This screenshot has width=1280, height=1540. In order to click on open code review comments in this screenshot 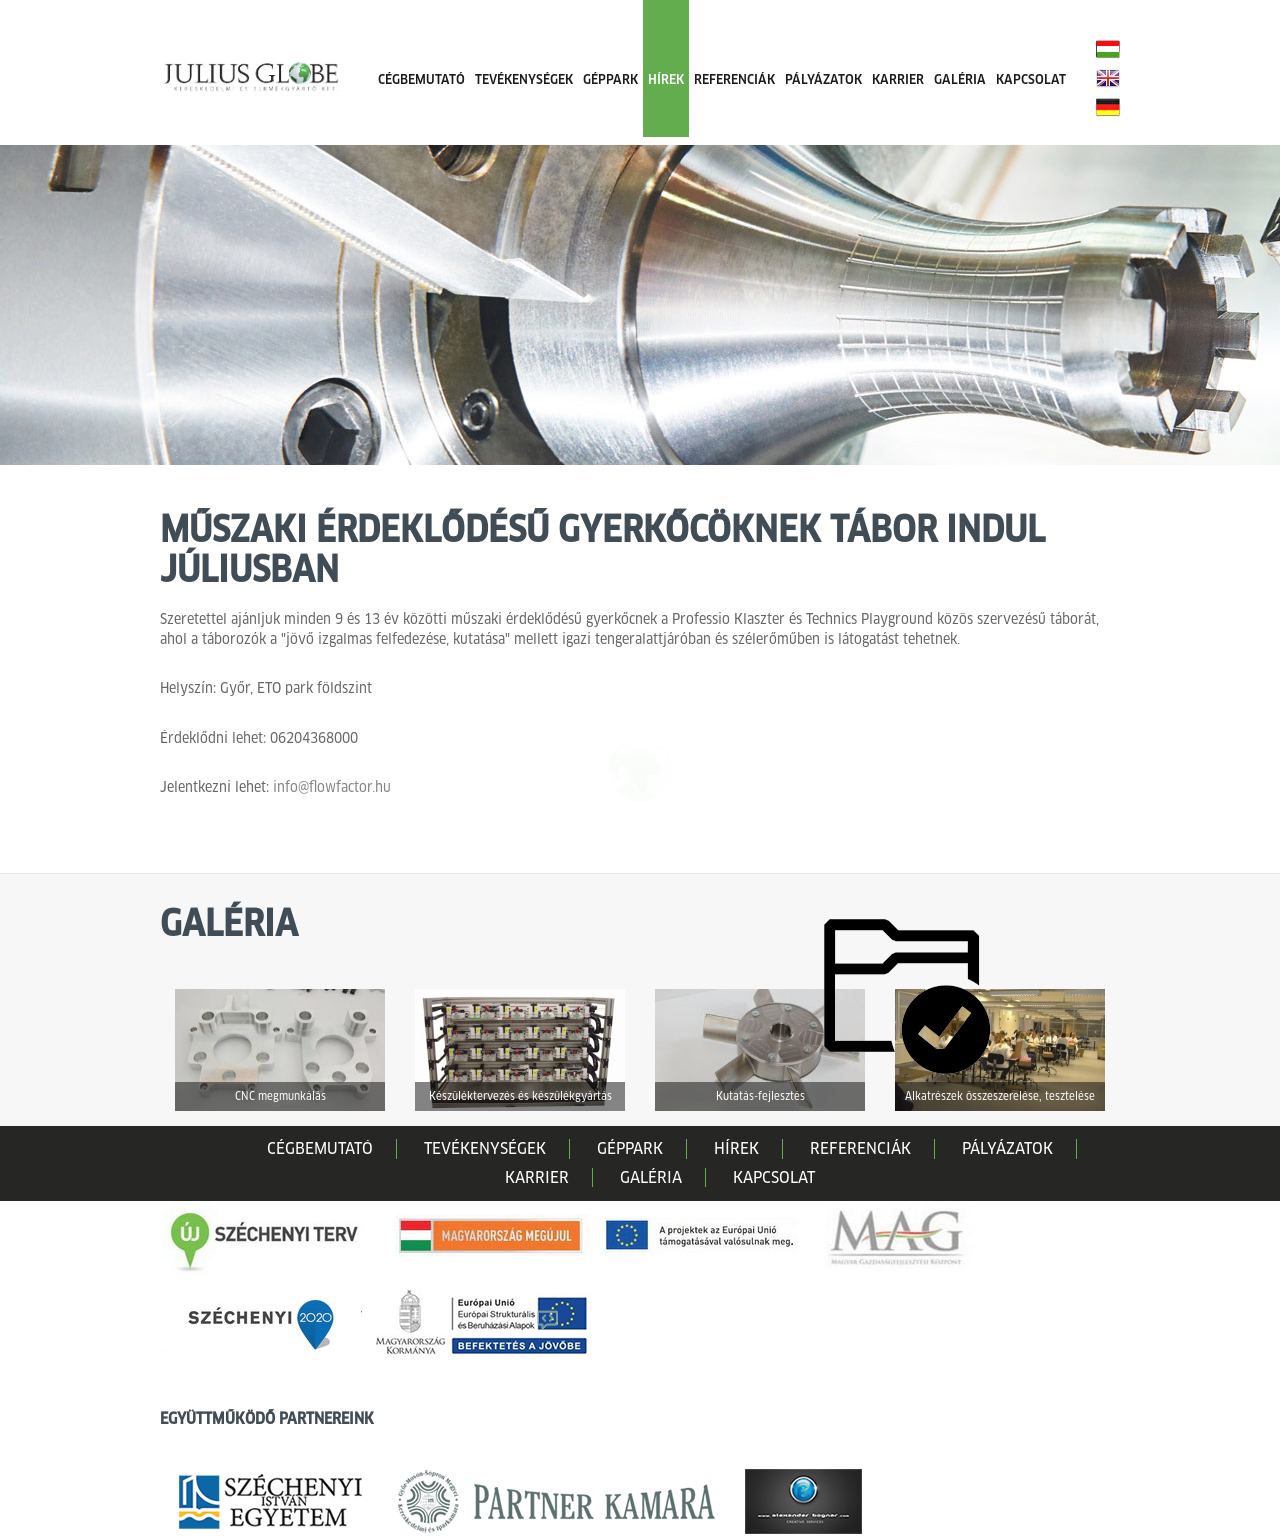, I will do `click(547, 1319)`.